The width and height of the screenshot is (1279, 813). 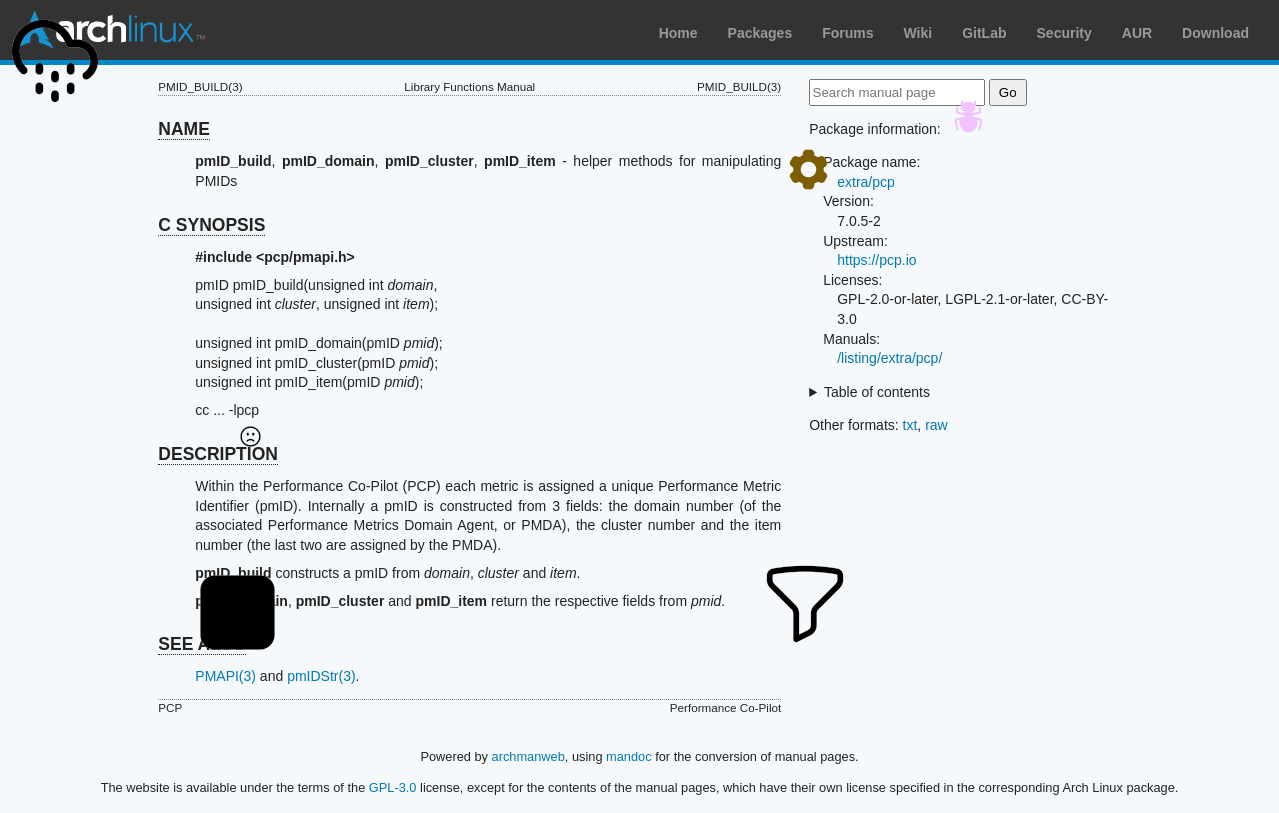 I want to click on filter or sort content, so click(x=805, y=604).